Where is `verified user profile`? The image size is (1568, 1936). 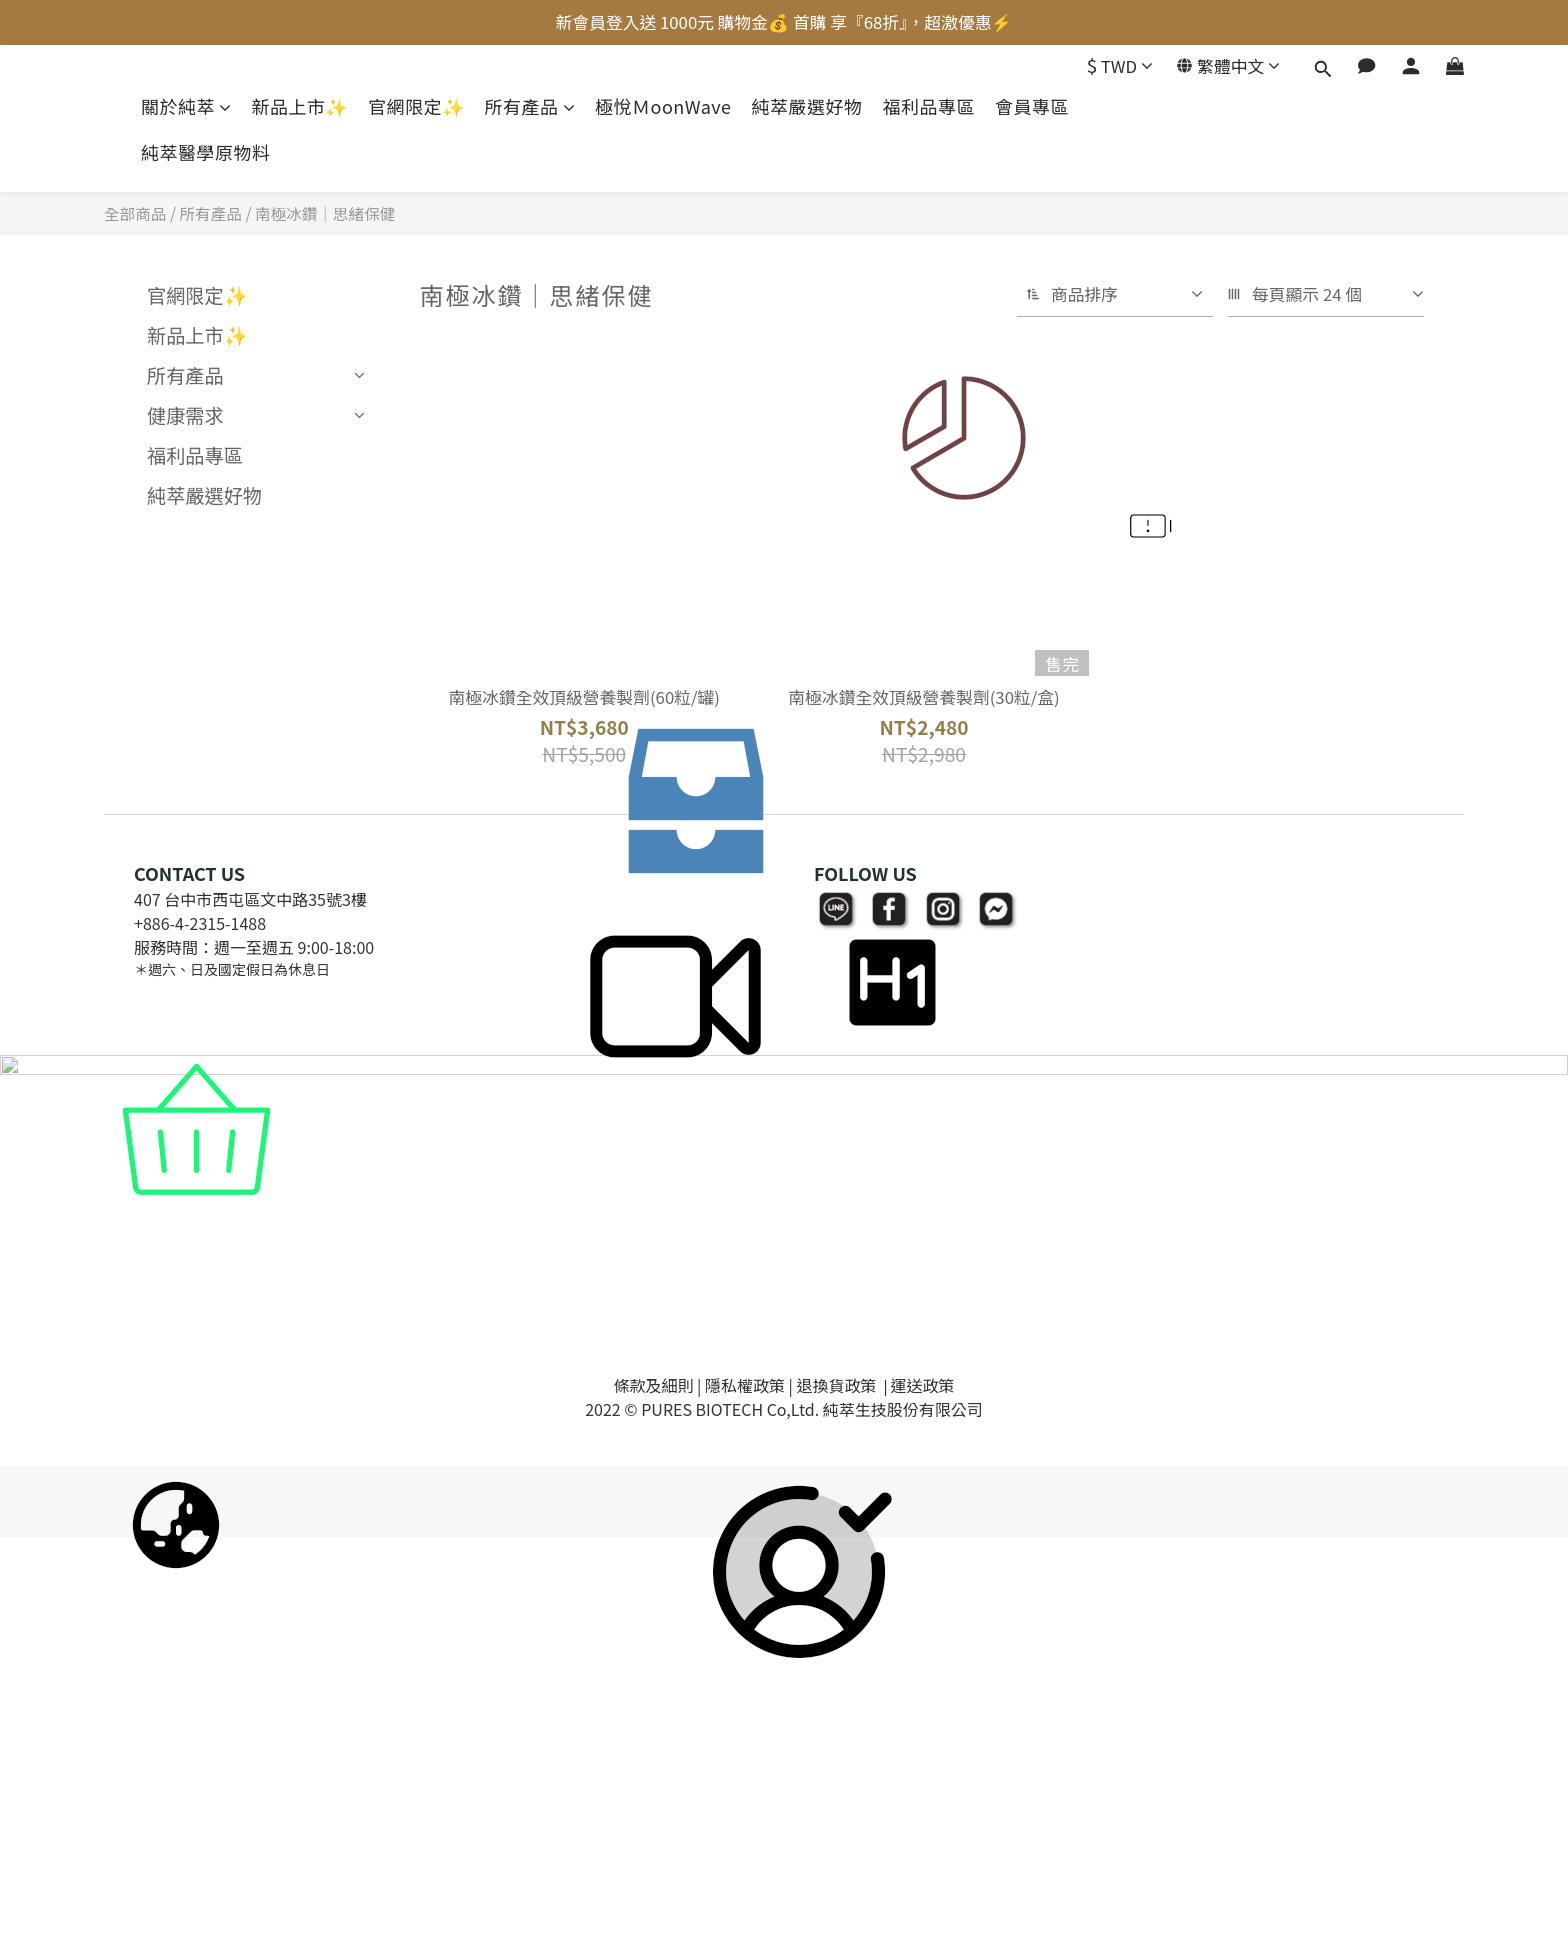 verified user profile is located at coordinates (799, 1572).